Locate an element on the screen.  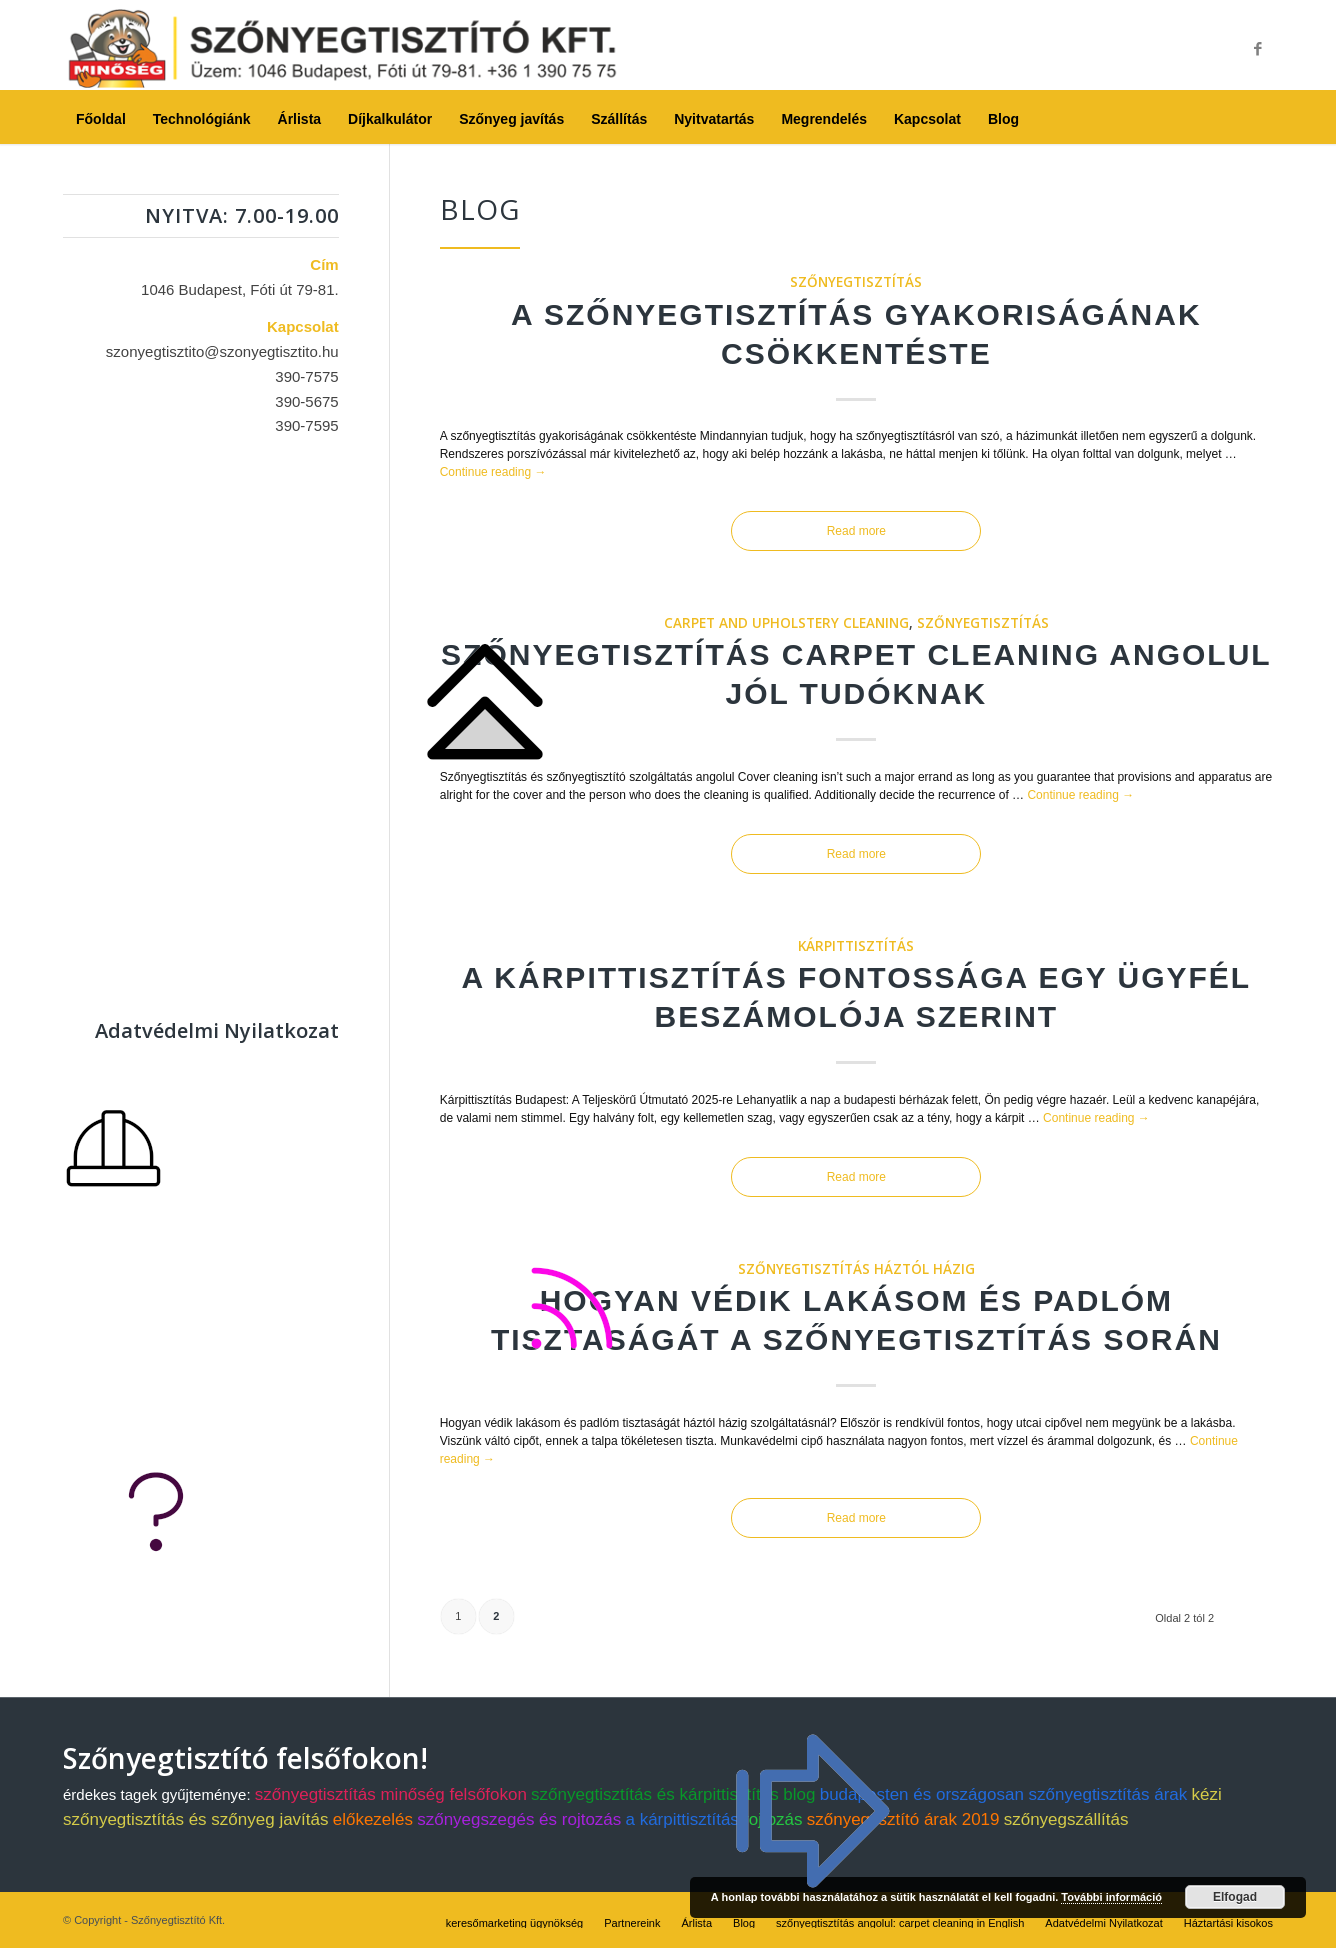
access construction or safety settings is located at coordinates (113, 1153).